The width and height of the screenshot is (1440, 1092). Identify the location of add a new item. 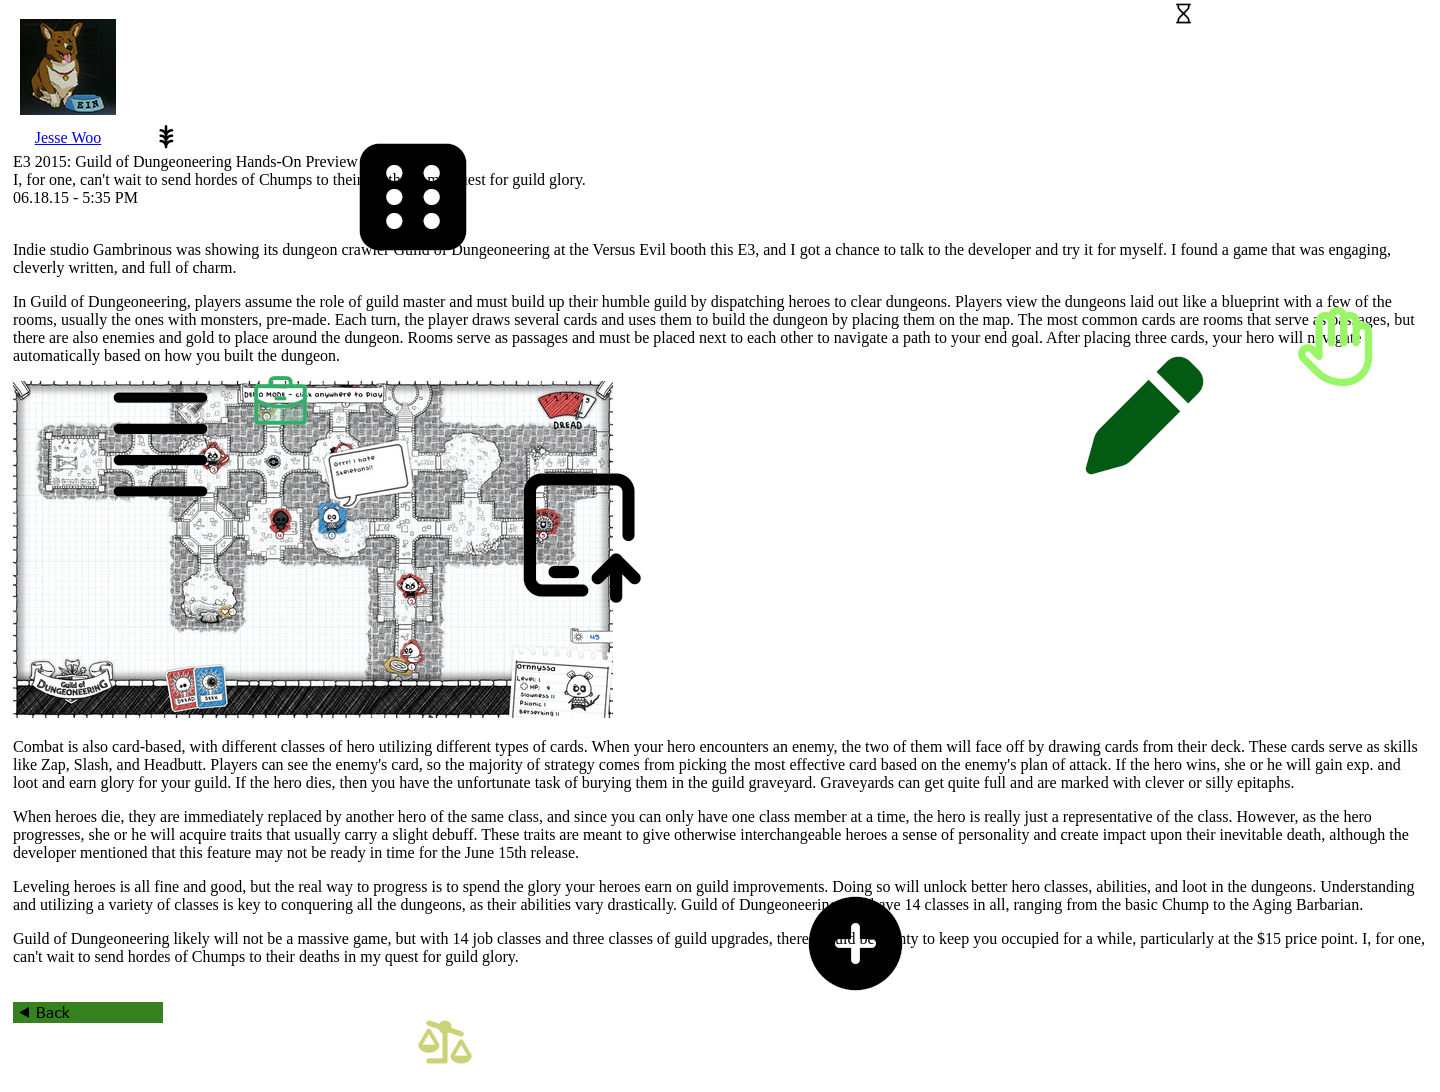
(855, 943).